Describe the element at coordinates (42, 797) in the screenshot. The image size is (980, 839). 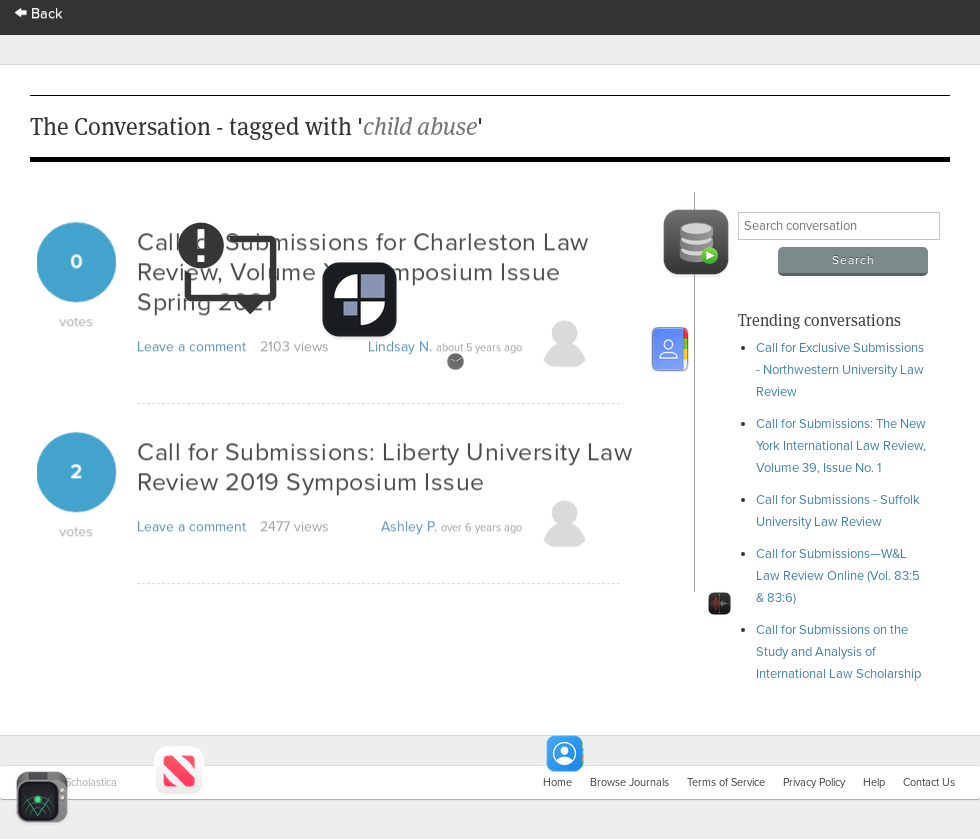
I see `open Echo app` at that location.